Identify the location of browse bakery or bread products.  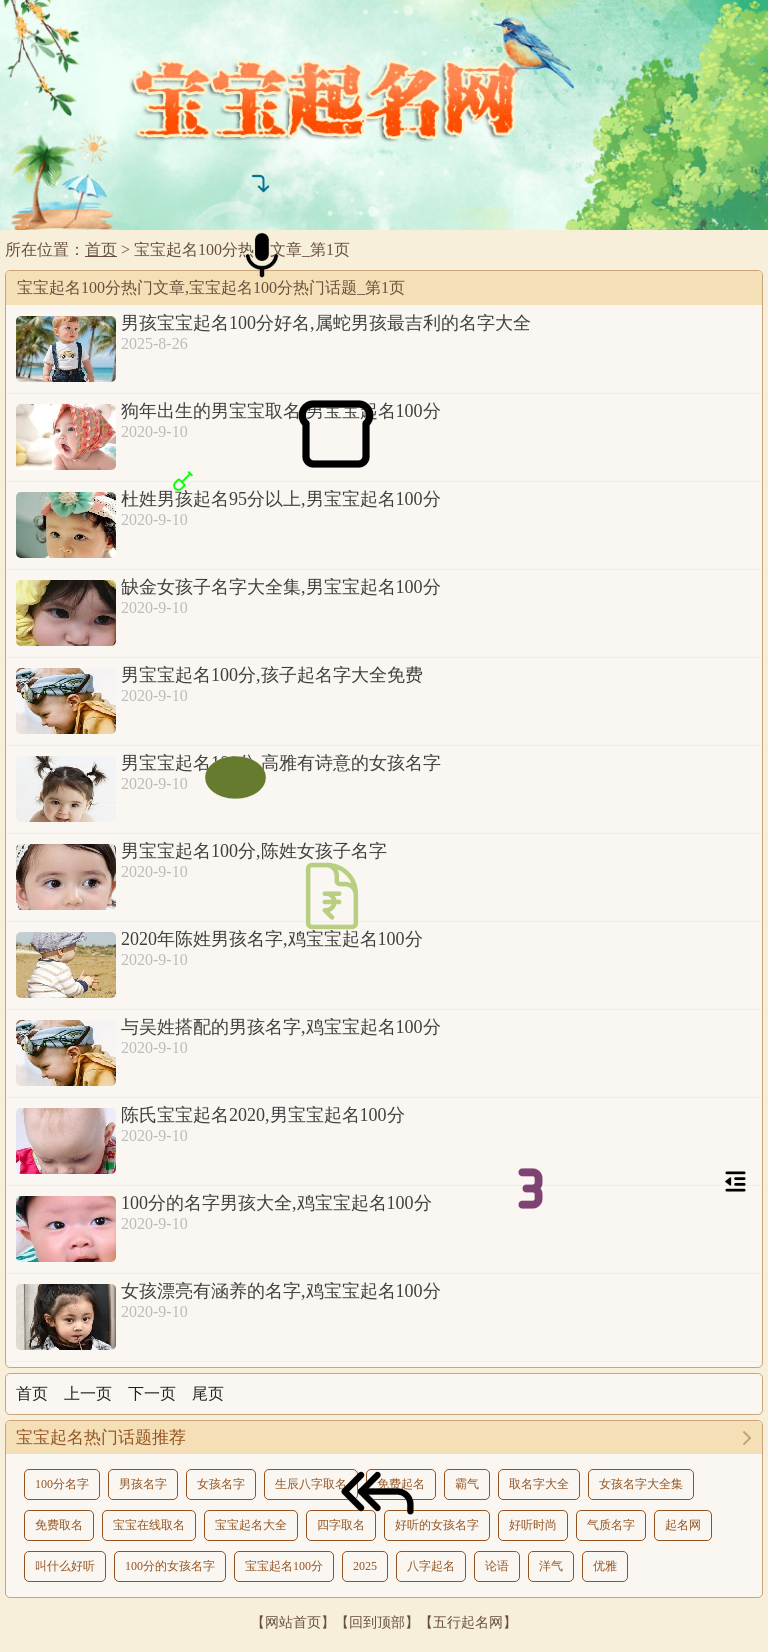
(336, 434).